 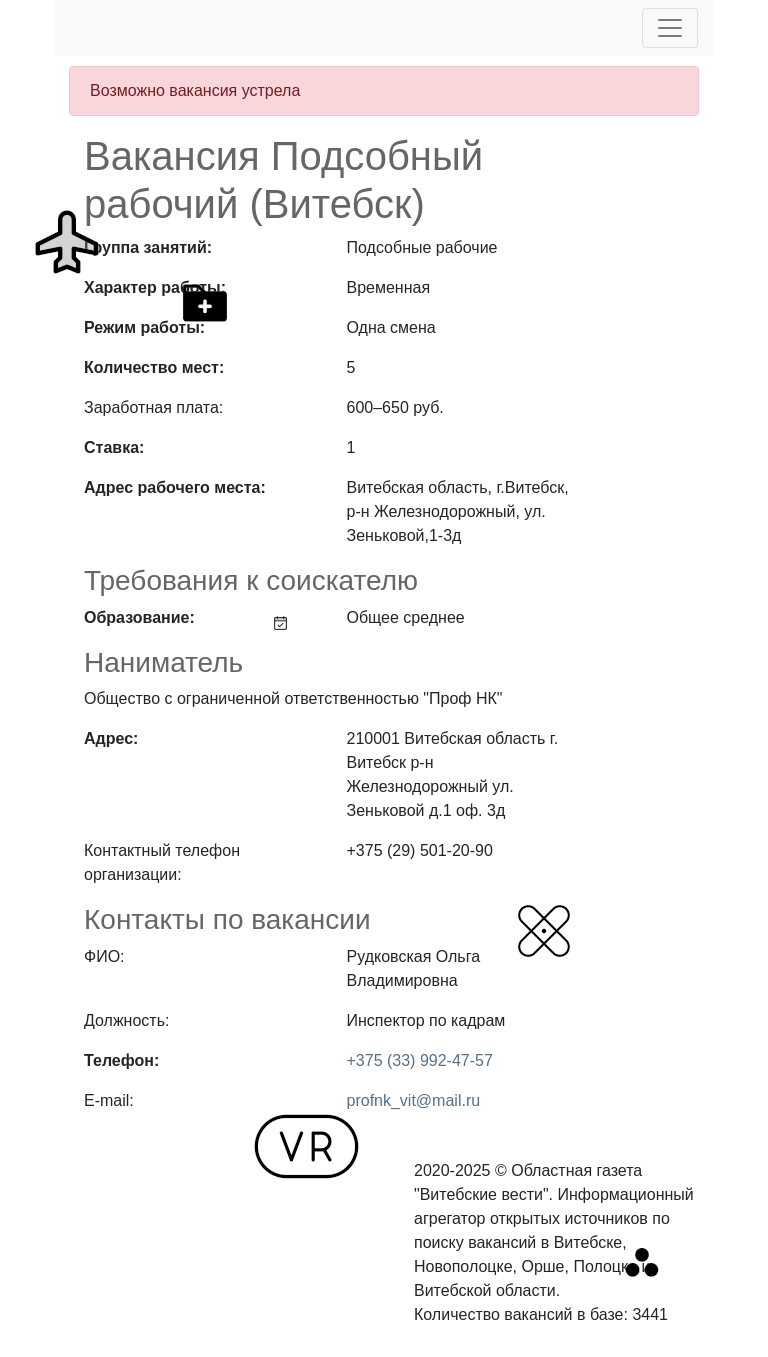 I want to click on access virtual reality mode or settings, so click(x=306, y=1146).